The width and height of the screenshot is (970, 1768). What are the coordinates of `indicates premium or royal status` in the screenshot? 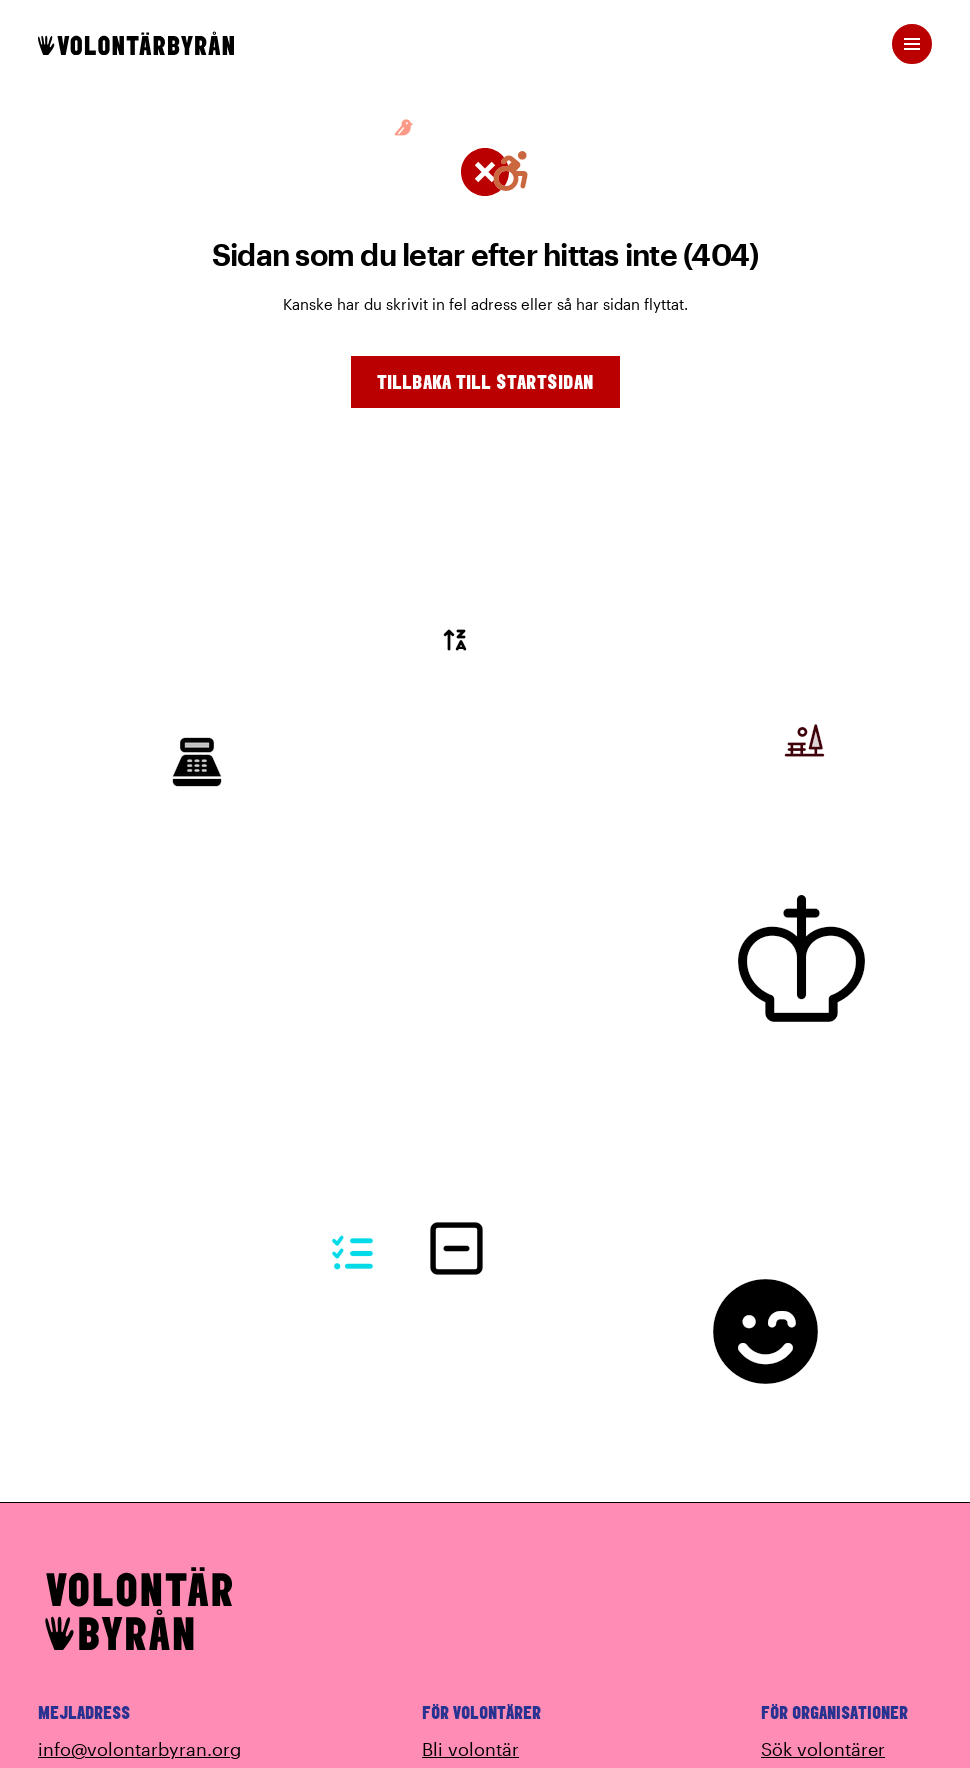 It's located at (801, 967).